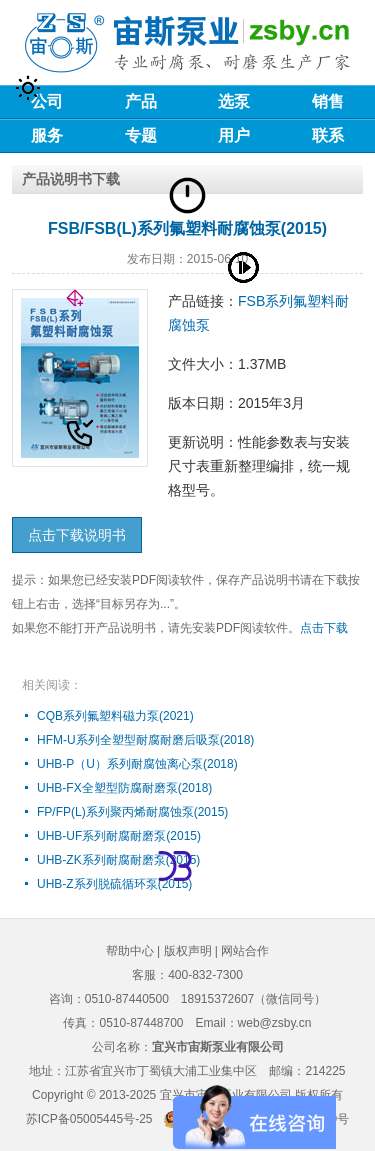 This screenshot has width=375, height=1151. I want to click on call completed successfully, so click(80, 433).